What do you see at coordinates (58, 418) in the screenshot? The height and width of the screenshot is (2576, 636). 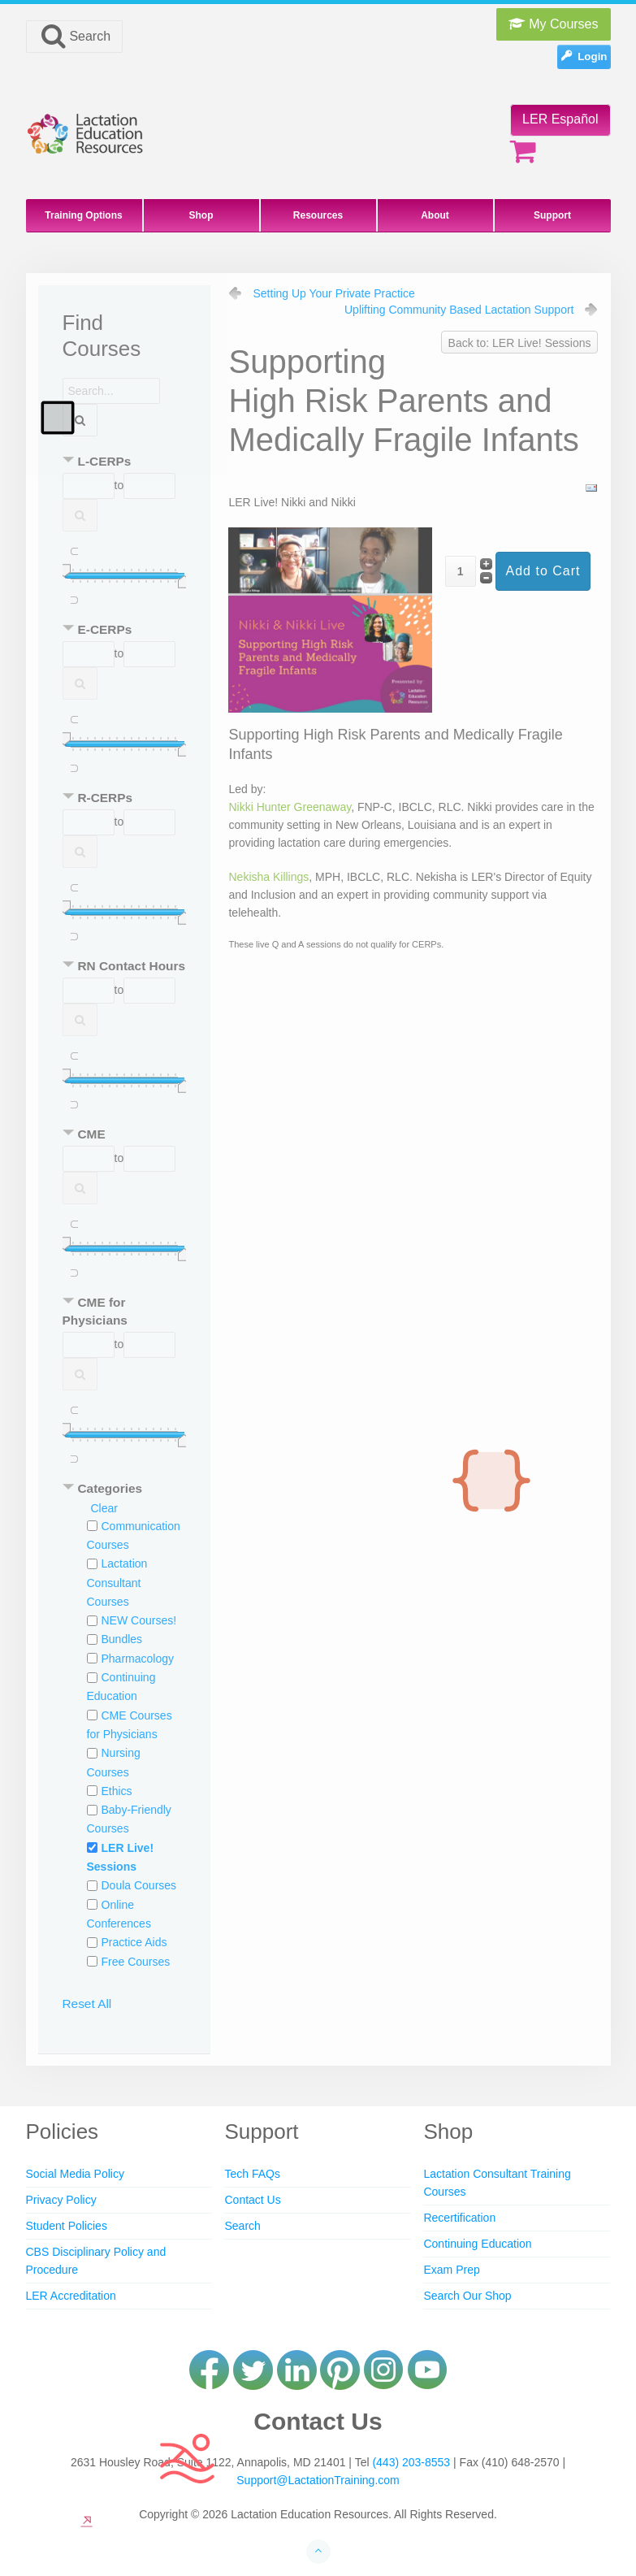 I see `stop media playback` at bounding box center [58, 418].